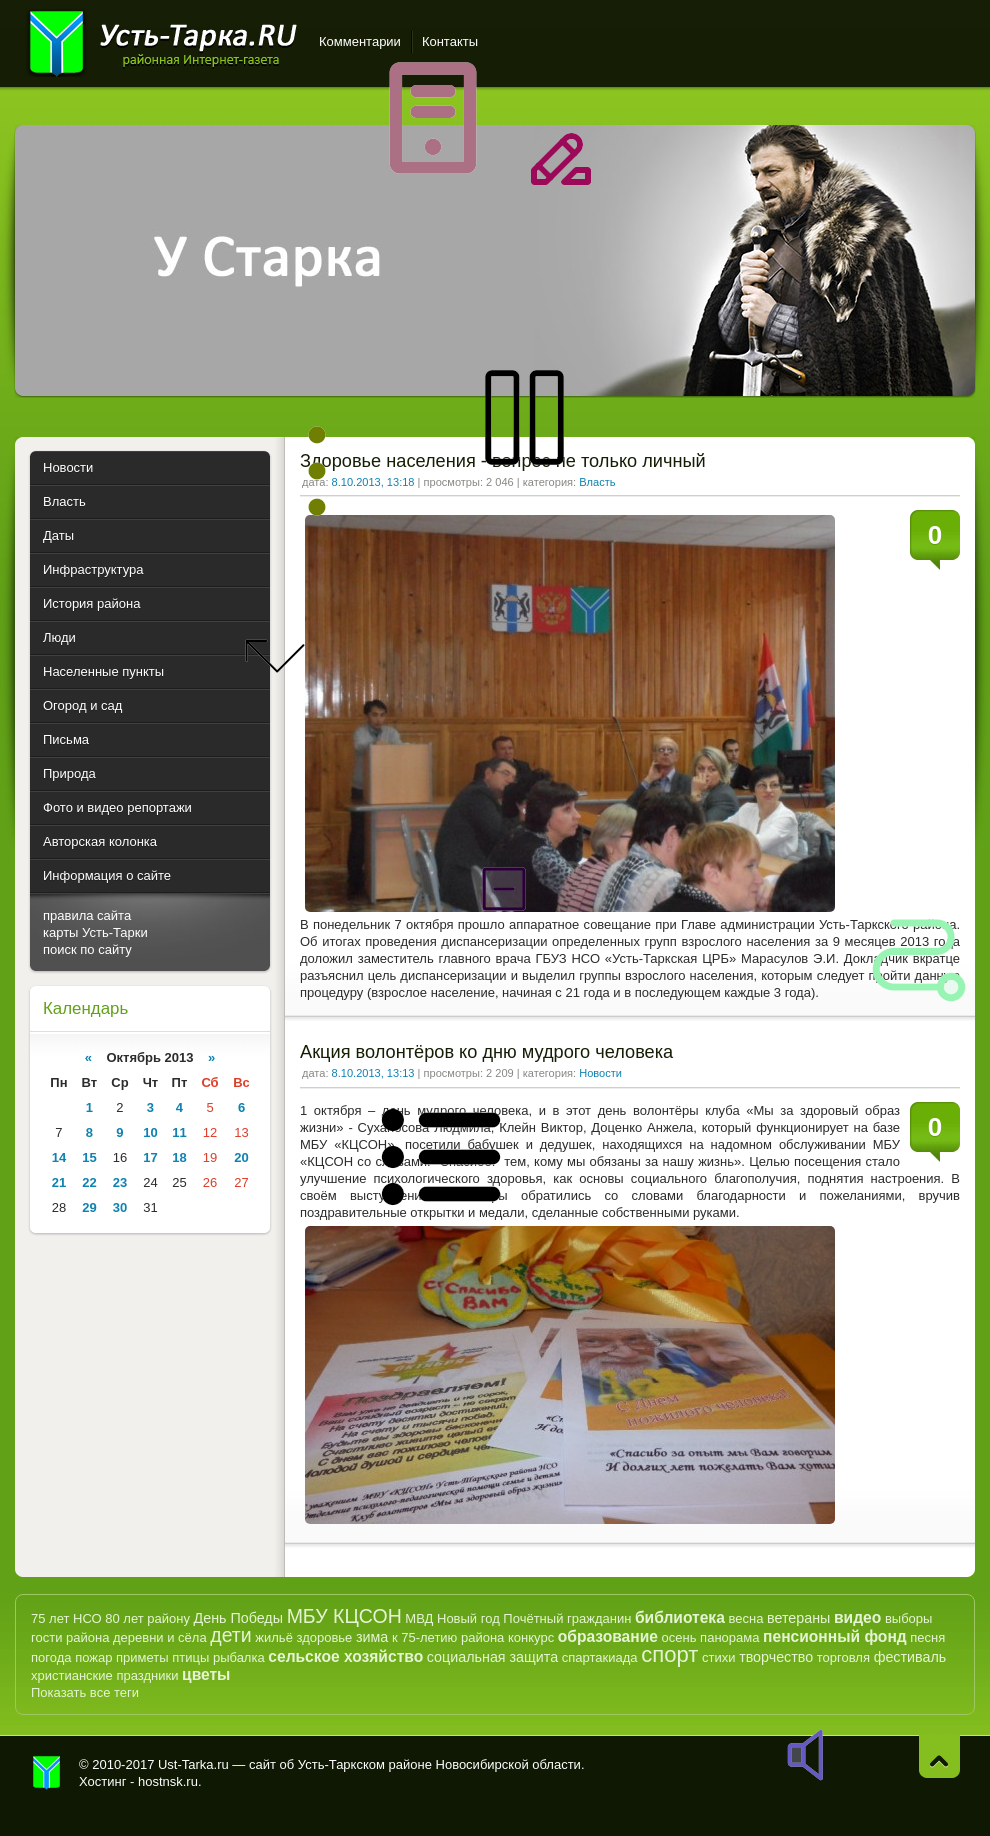 Image resolution: width=990 pixels, height=1836 pixels. I want to click on go back to previous step, so click(275, 654).